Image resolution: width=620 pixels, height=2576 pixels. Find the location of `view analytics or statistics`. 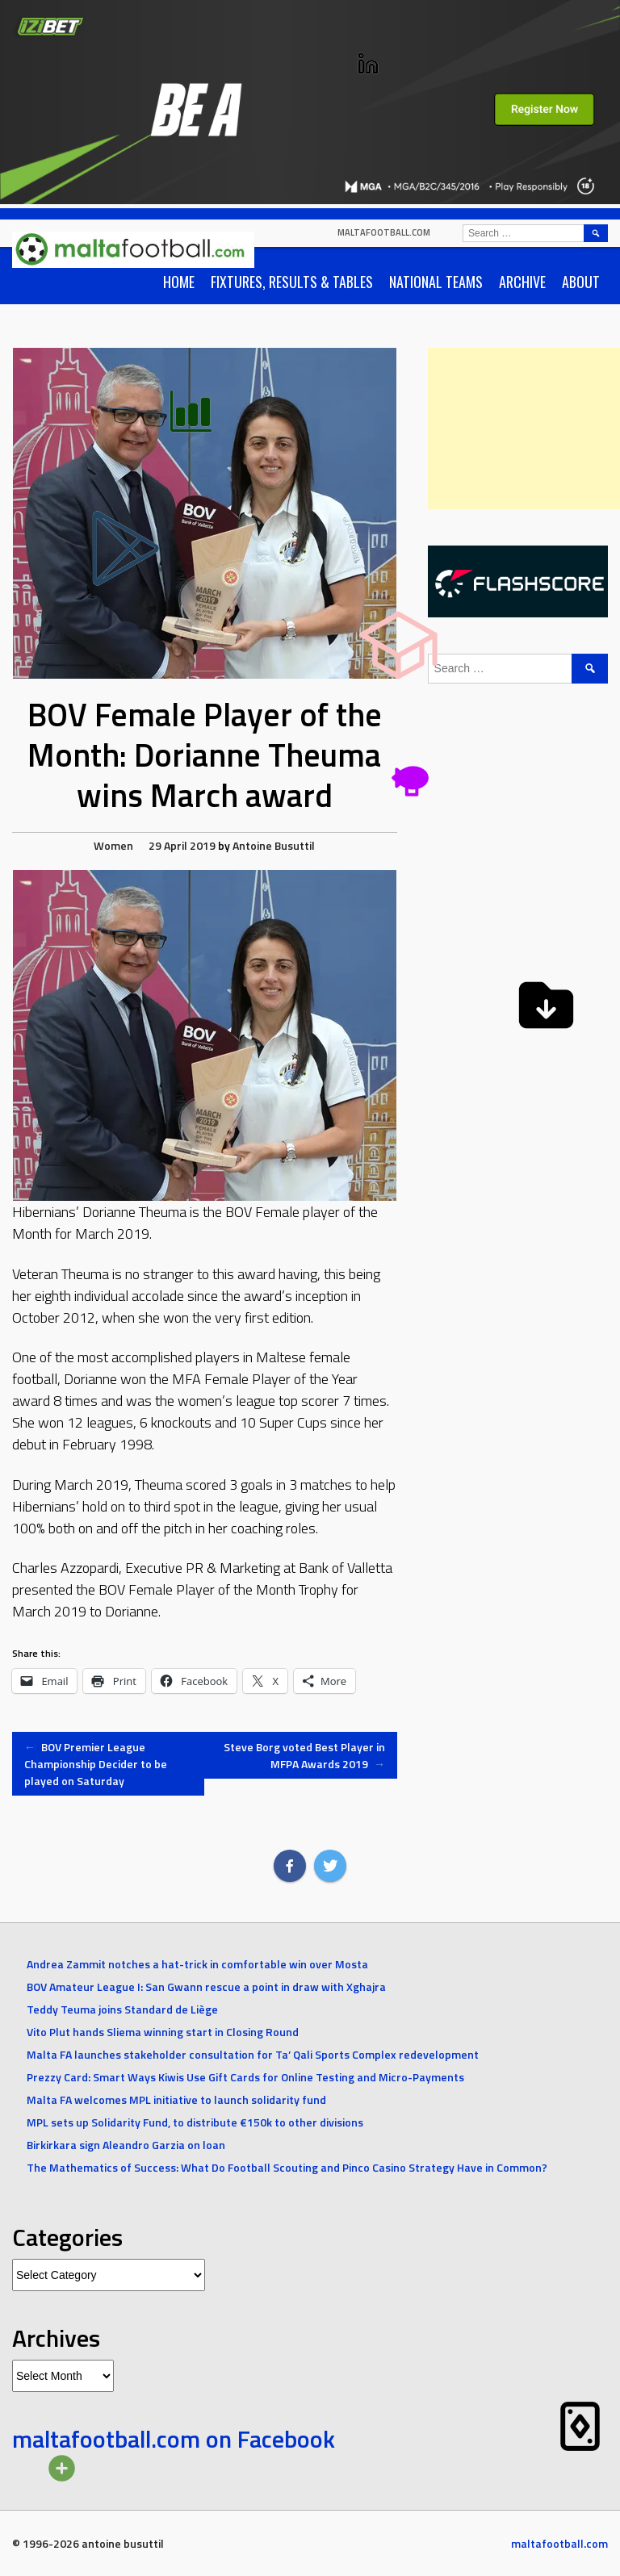

view analytics or statistics is located at coordinates (191, 411).